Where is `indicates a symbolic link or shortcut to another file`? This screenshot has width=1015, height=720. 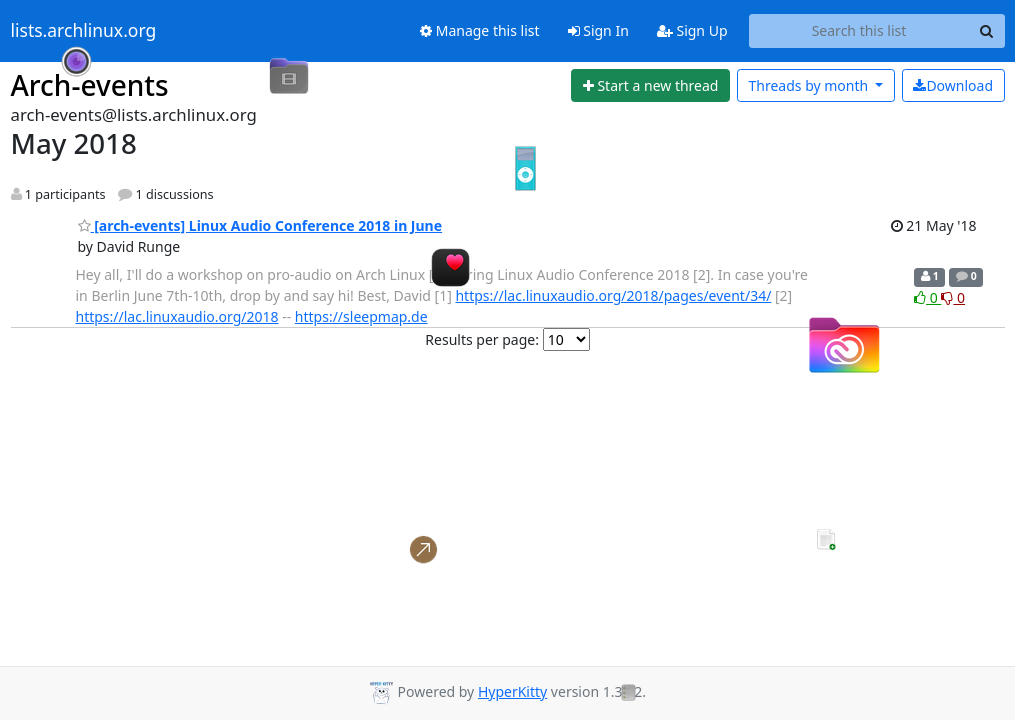
indicates a symbolic link or shortcut to another file is located at coordinates (423, 549).